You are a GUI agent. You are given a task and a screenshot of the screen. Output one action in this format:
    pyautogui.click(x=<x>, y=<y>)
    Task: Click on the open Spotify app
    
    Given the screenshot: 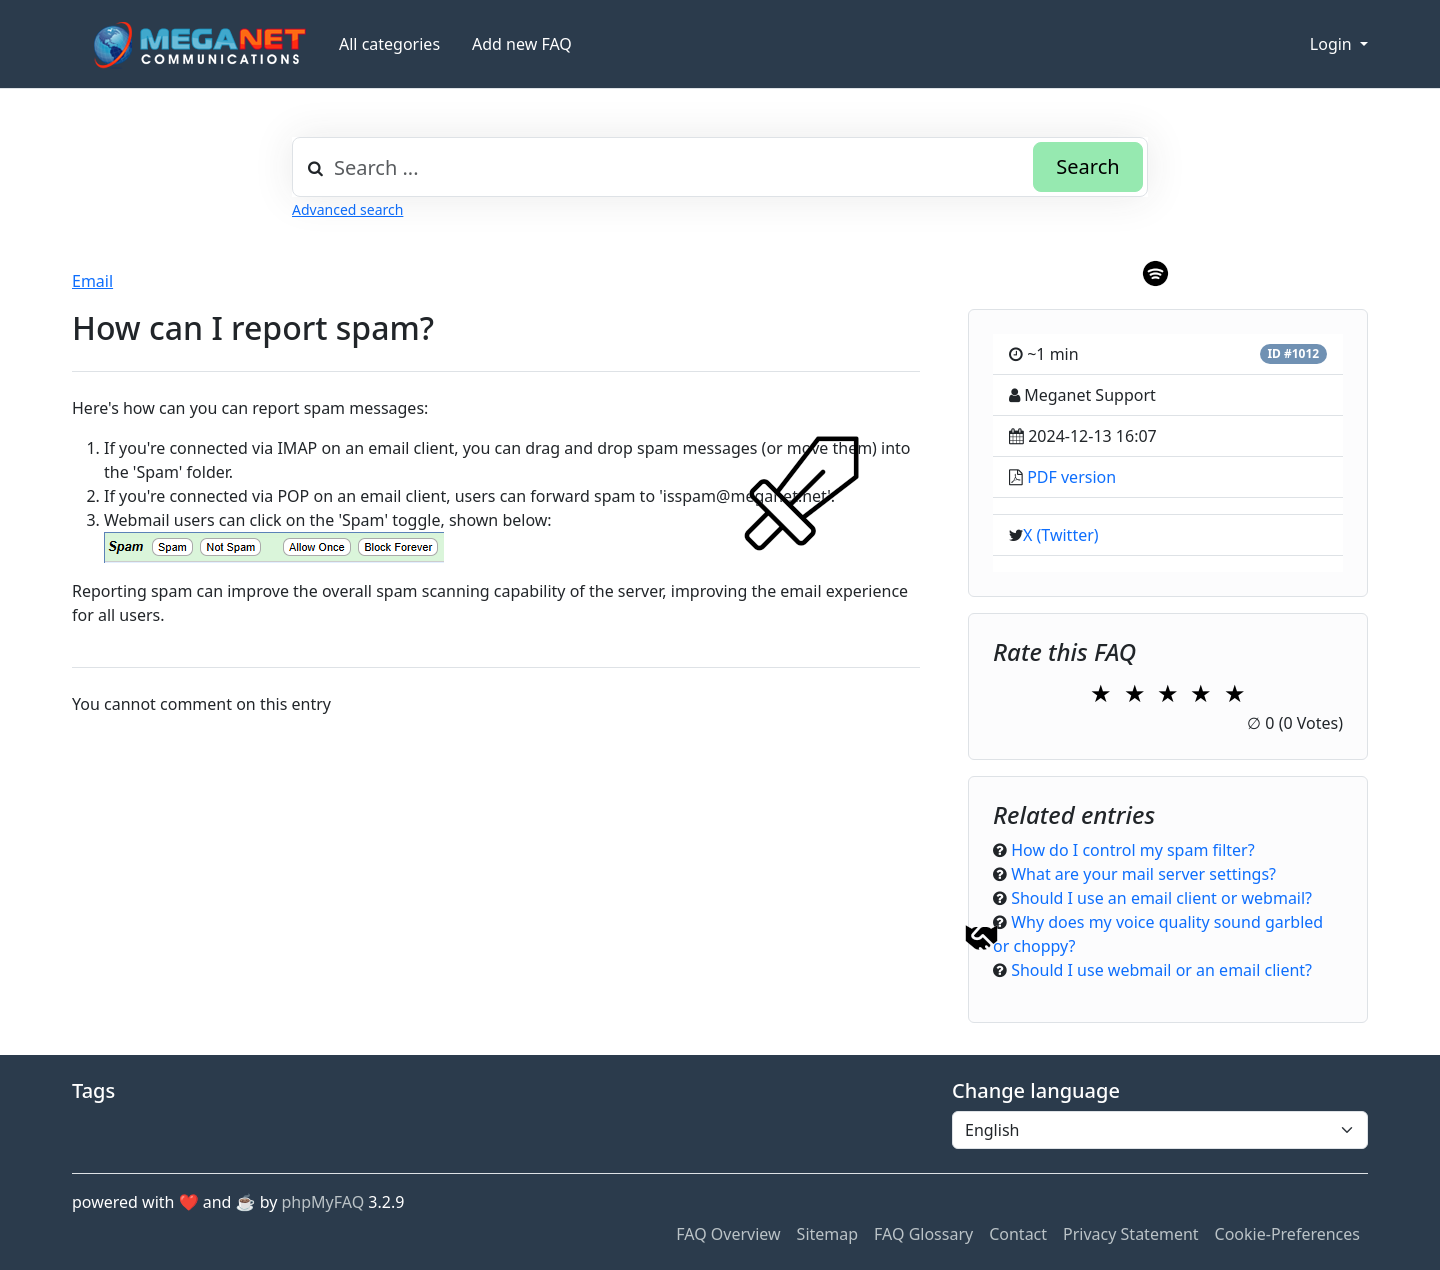 What is the action you would take?
    pyautogui.click(x=1155, y=273)
    